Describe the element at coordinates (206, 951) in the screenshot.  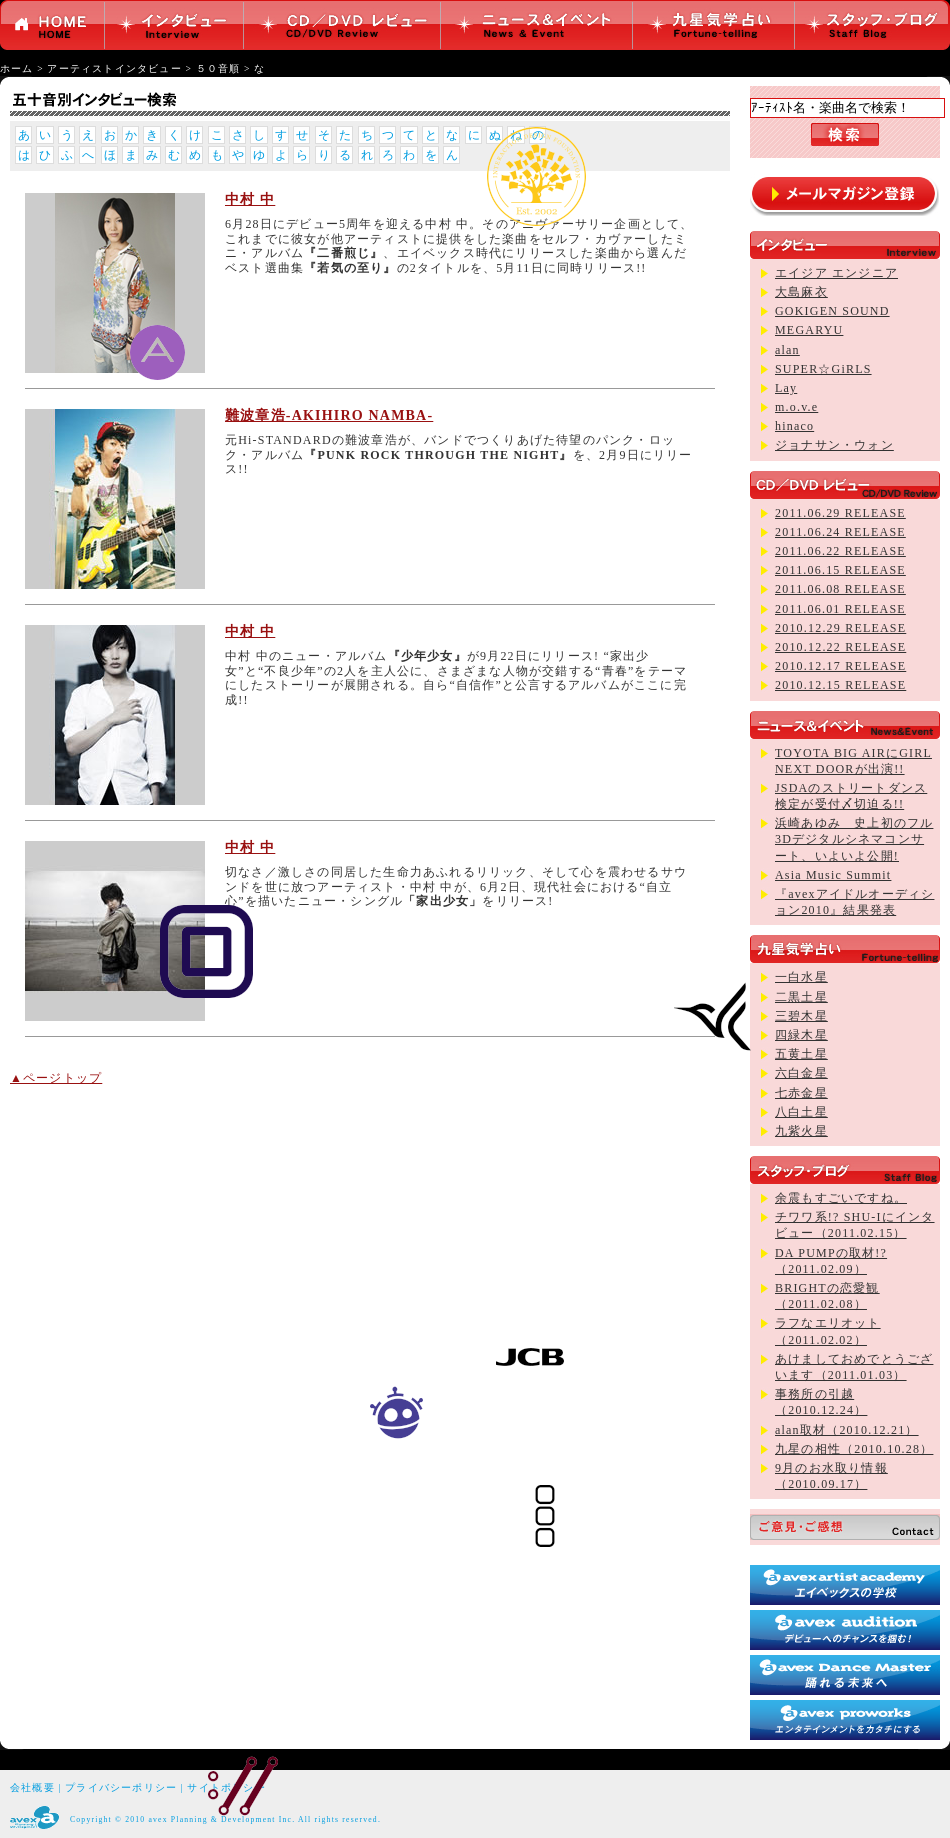
I see `open the smoothcomp app` at that location.